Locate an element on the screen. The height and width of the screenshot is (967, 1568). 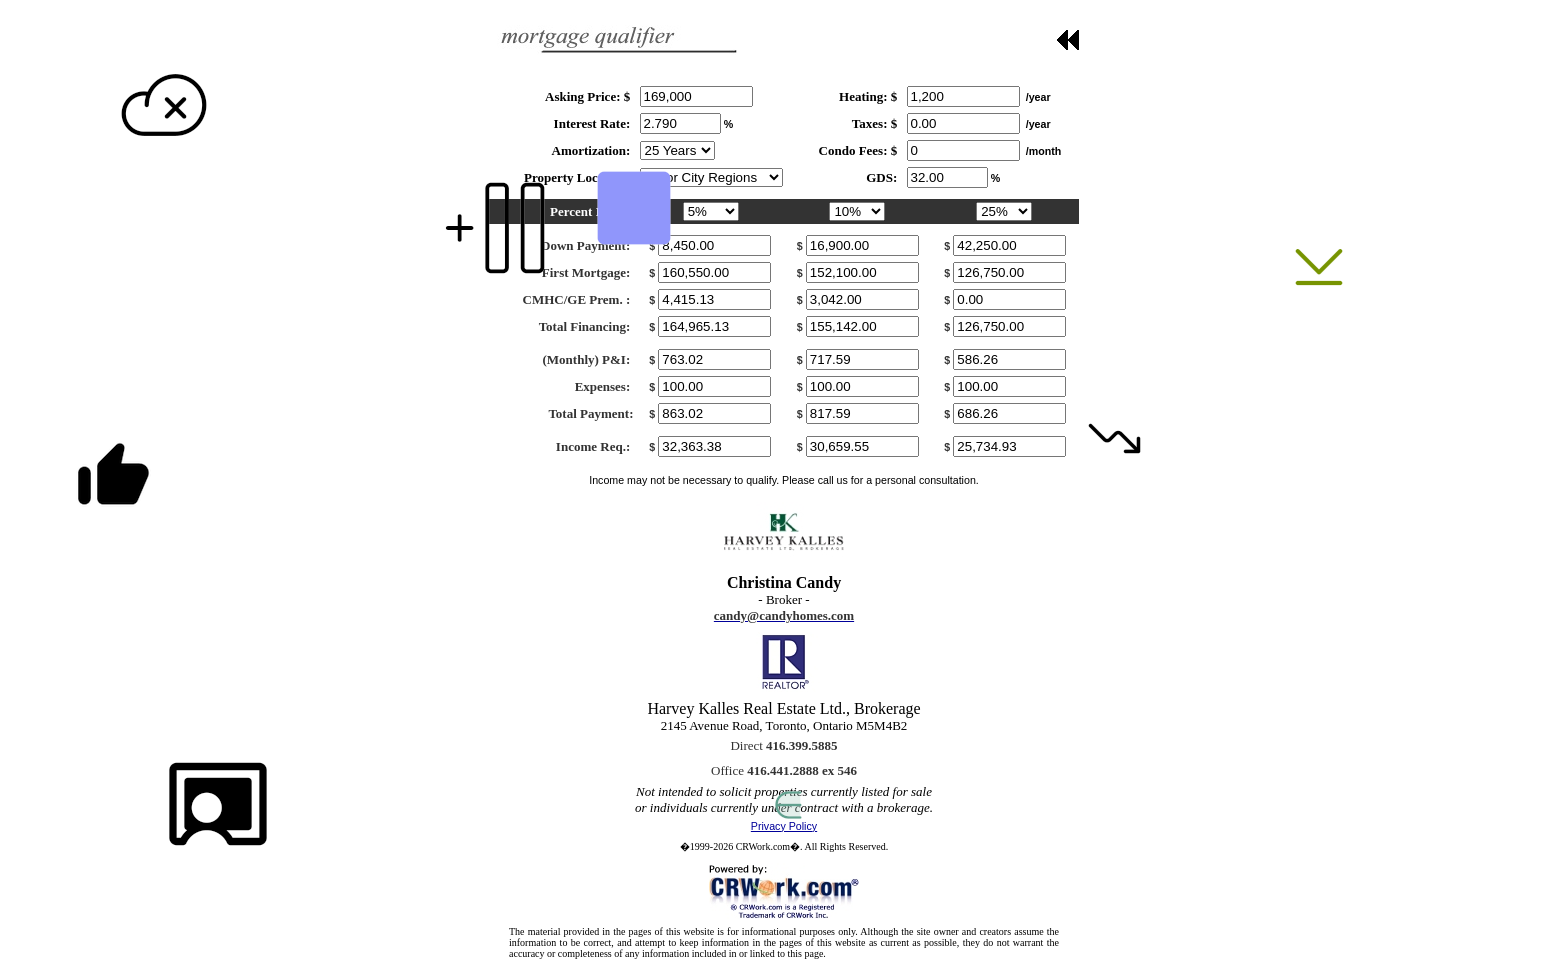
add a column to the left is located at coordinates (503, 228).